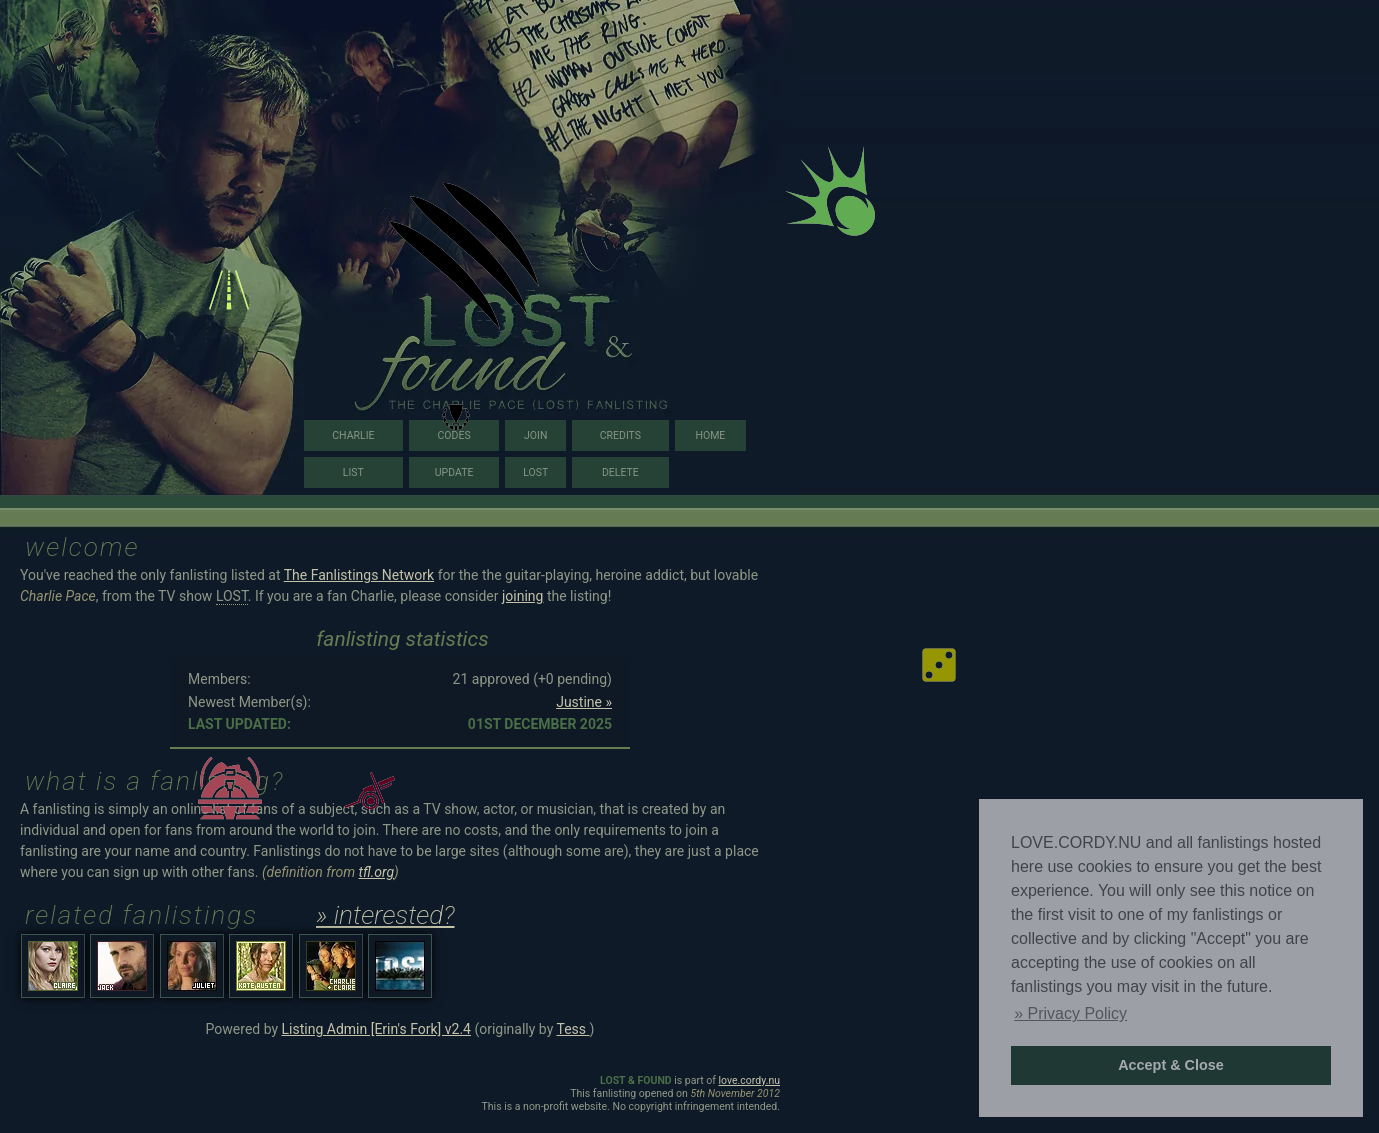  What do you see at coordinates (464, 256) in the screenshot?
I see `indicates damage or attack action in a game` at bounding box center [464, 256].